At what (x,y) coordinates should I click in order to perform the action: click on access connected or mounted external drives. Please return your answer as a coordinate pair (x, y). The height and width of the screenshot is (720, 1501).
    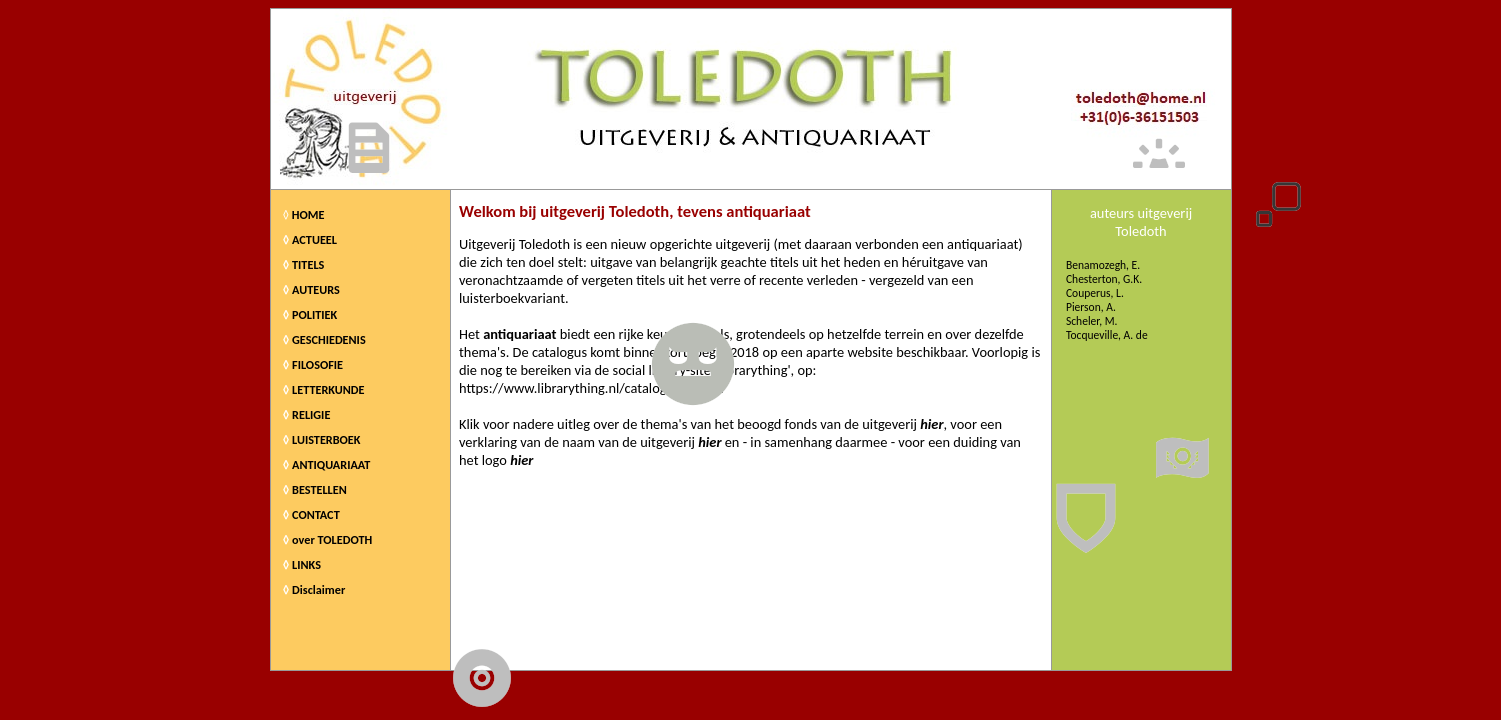
    Looking at the image, I should click on (1278, 204).